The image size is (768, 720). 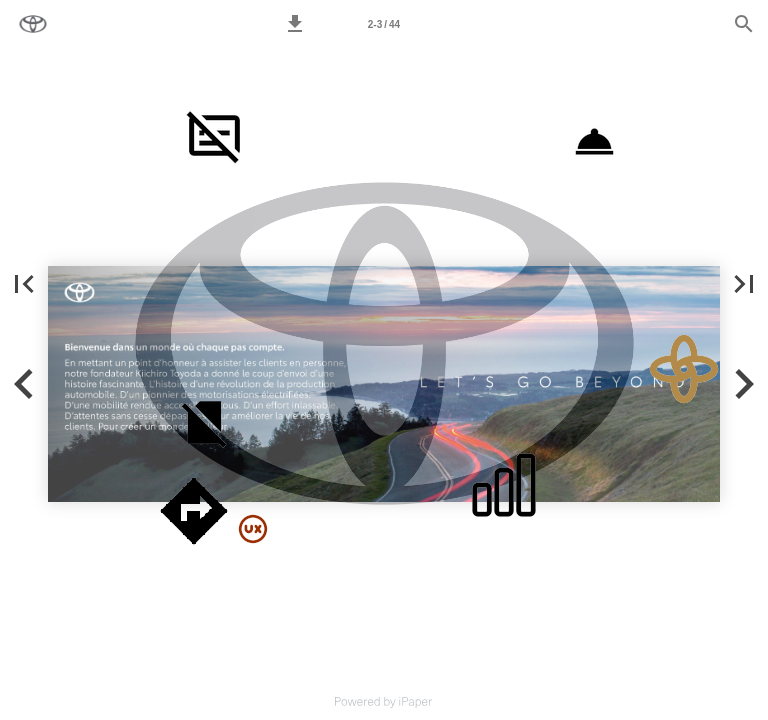 I want to click on access user experience design tools, so click(x=253, y=529).